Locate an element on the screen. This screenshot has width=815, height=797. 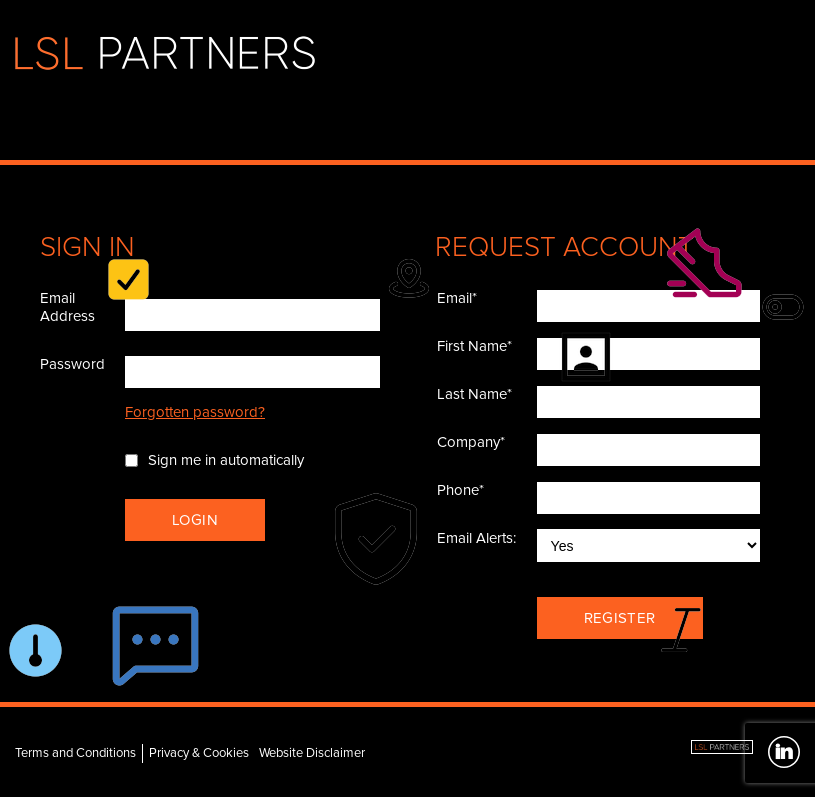
mark task as complete is located at coordinates (128, 279).